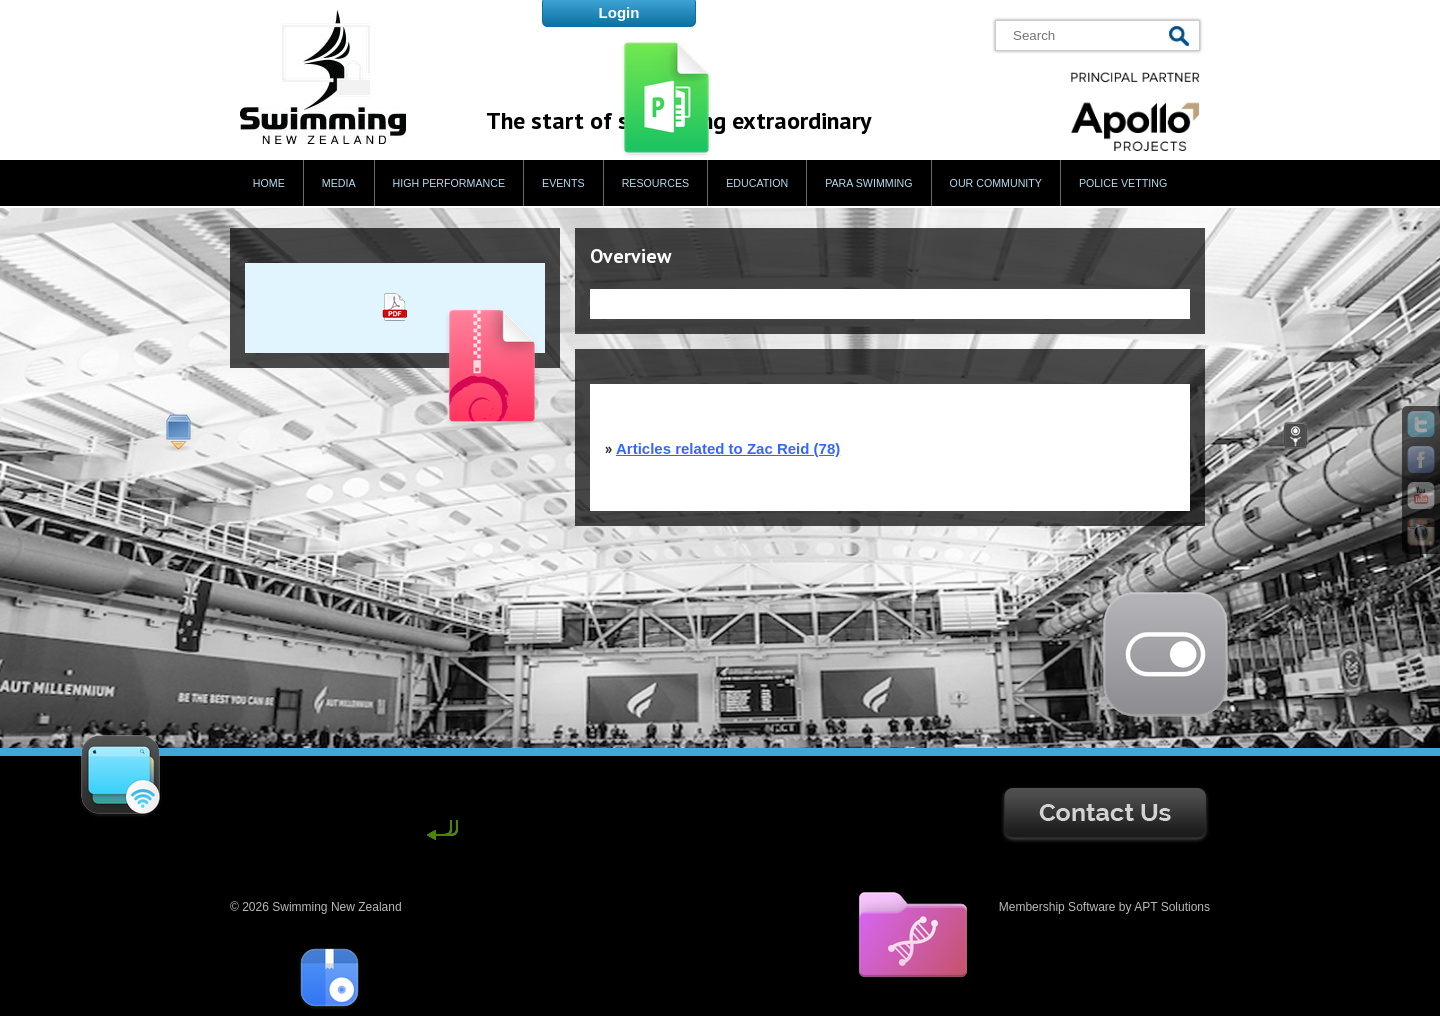  Describe the element at coordinates (442, 828) in the screenshot. I see `reply to all recipients of an email` at that location.